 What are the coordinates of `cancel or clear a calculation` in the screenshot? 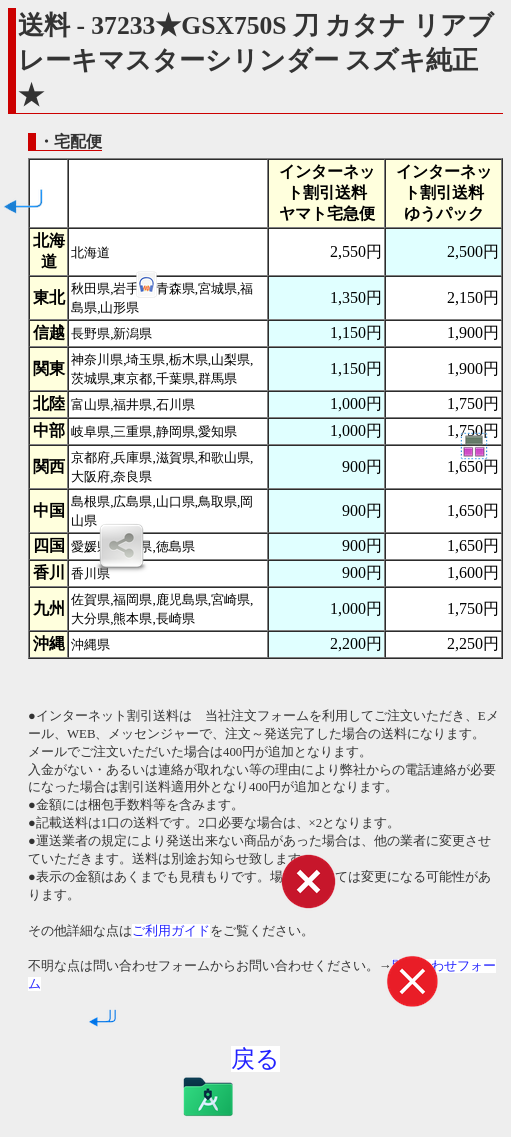 It's located at (308, 881).